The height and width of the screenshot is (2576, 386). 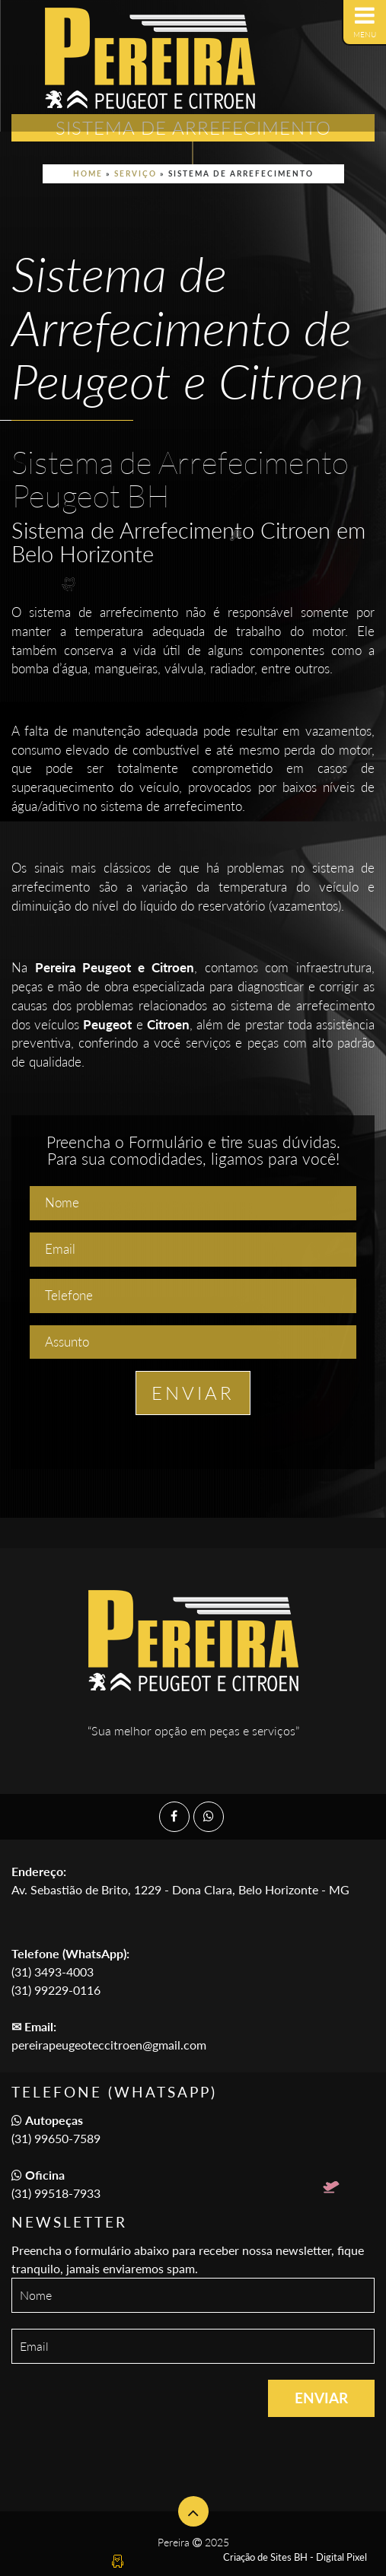 What do you see at coordinates (331, 2186) in the screenshot?
I see `indicates flight departure status` at bounding box center [331, 2186].